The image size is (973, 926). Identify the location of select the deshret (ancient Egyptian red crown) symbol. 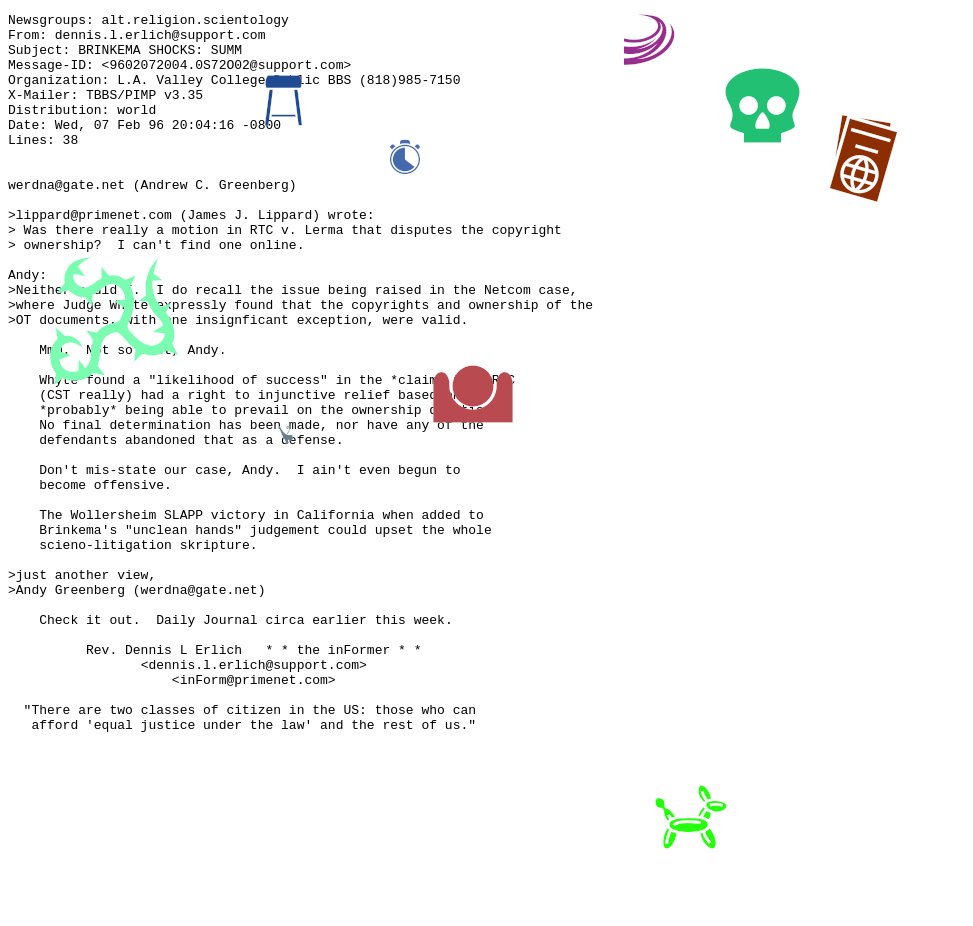
(286, 435).